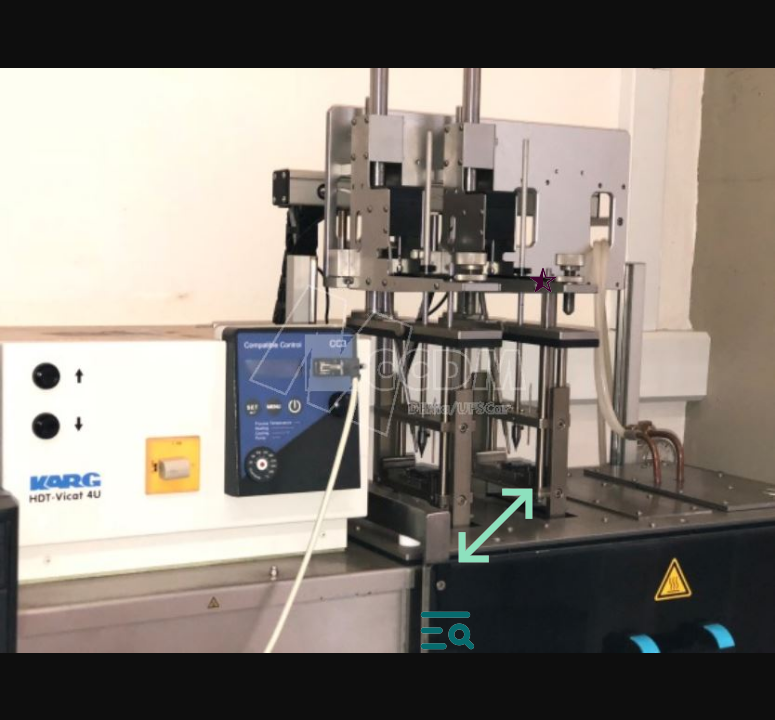 This screenshot has width=775, height=720. Describe the element at coordinates (543, 280) in the screenshot. I see `indicates a partial or half-star rating` at that location.